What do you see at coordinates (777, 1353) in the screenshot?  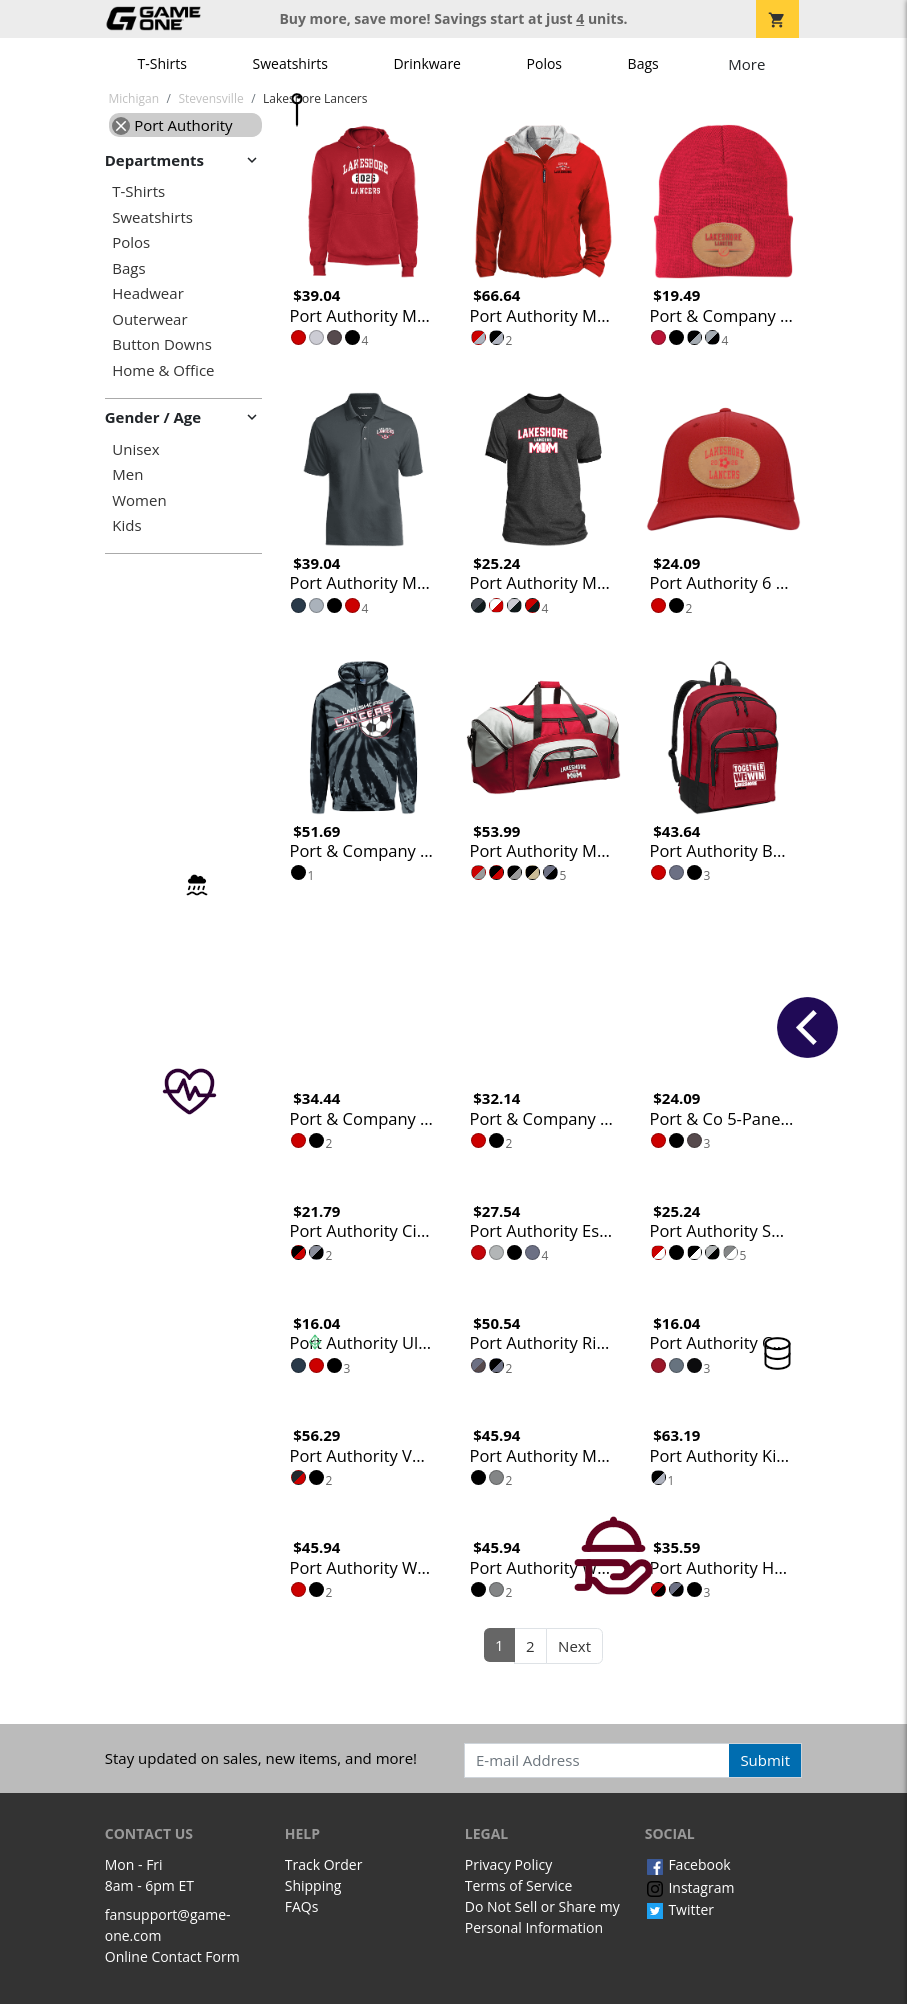 I see `access server settings` at bounding box center [777, 1353].